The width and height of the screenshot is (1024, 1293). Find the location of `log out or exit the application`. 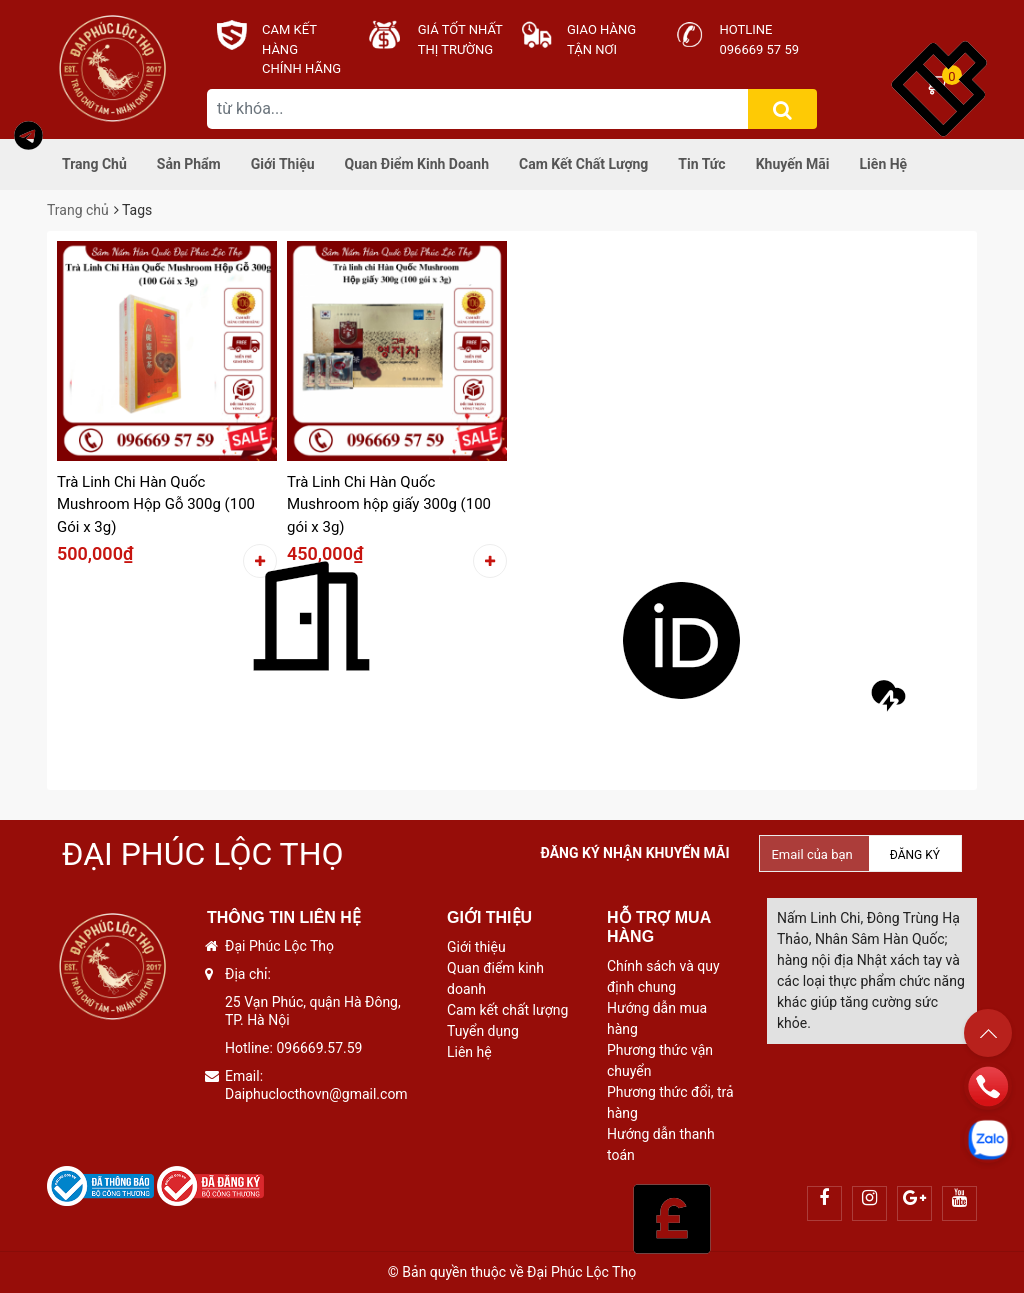

log out or exit the application is located at coordinates (311, 618).